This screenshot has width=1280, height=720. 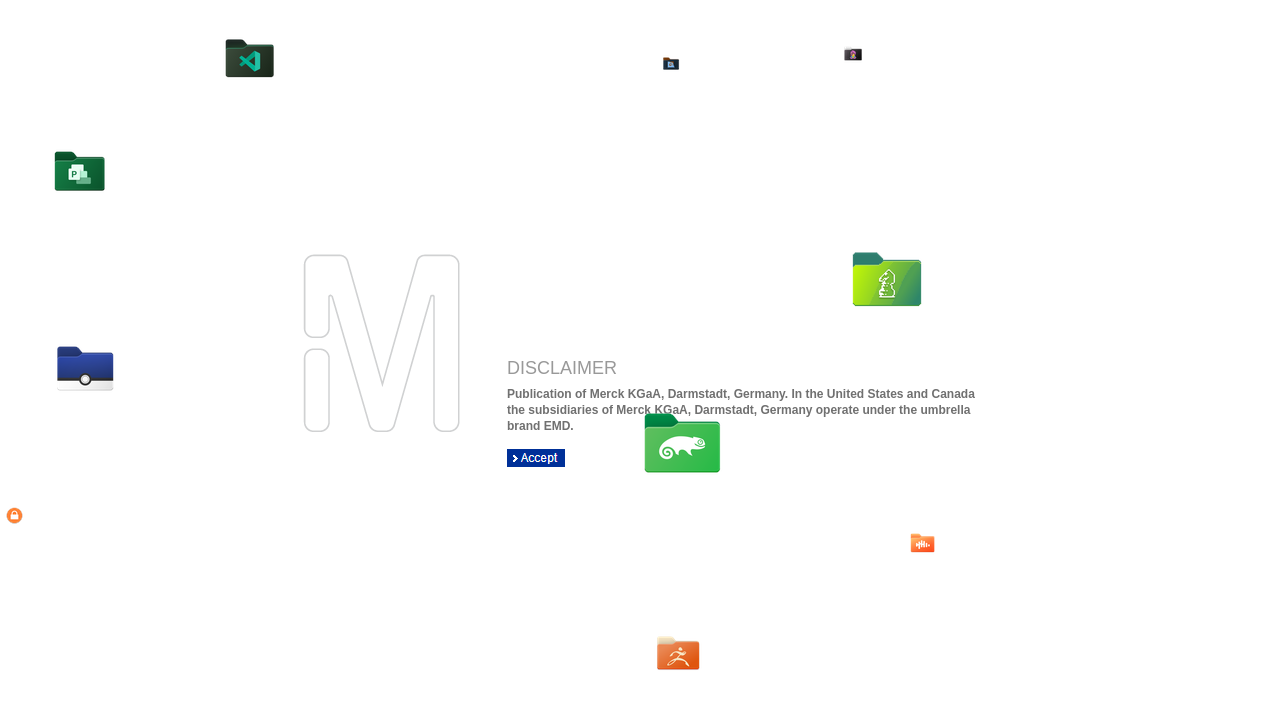 I want to click on open folder containing microsoft project files, so click(x=79, y=172).